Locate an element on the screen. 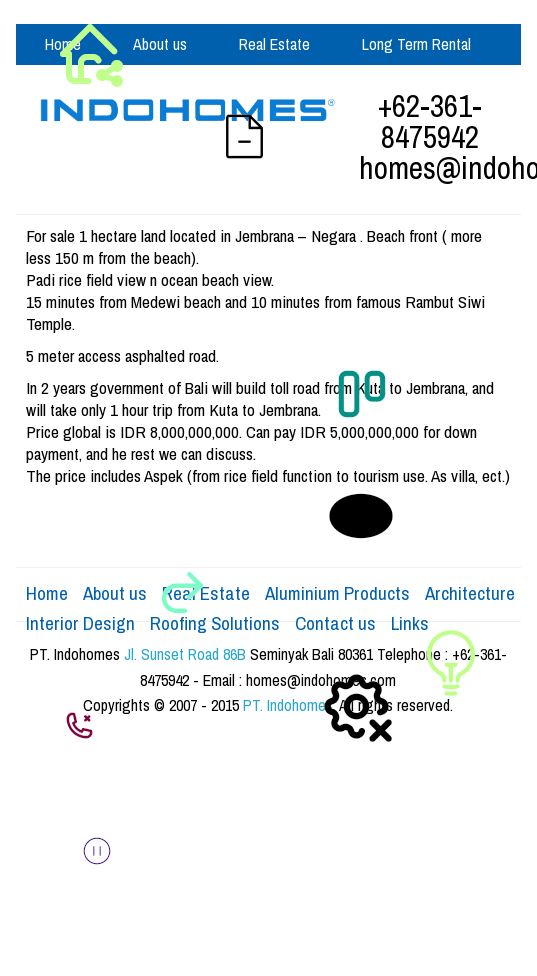 The width and height of the screenshot is (537, 976). share your home address or location is located at coordinates (90, 54).